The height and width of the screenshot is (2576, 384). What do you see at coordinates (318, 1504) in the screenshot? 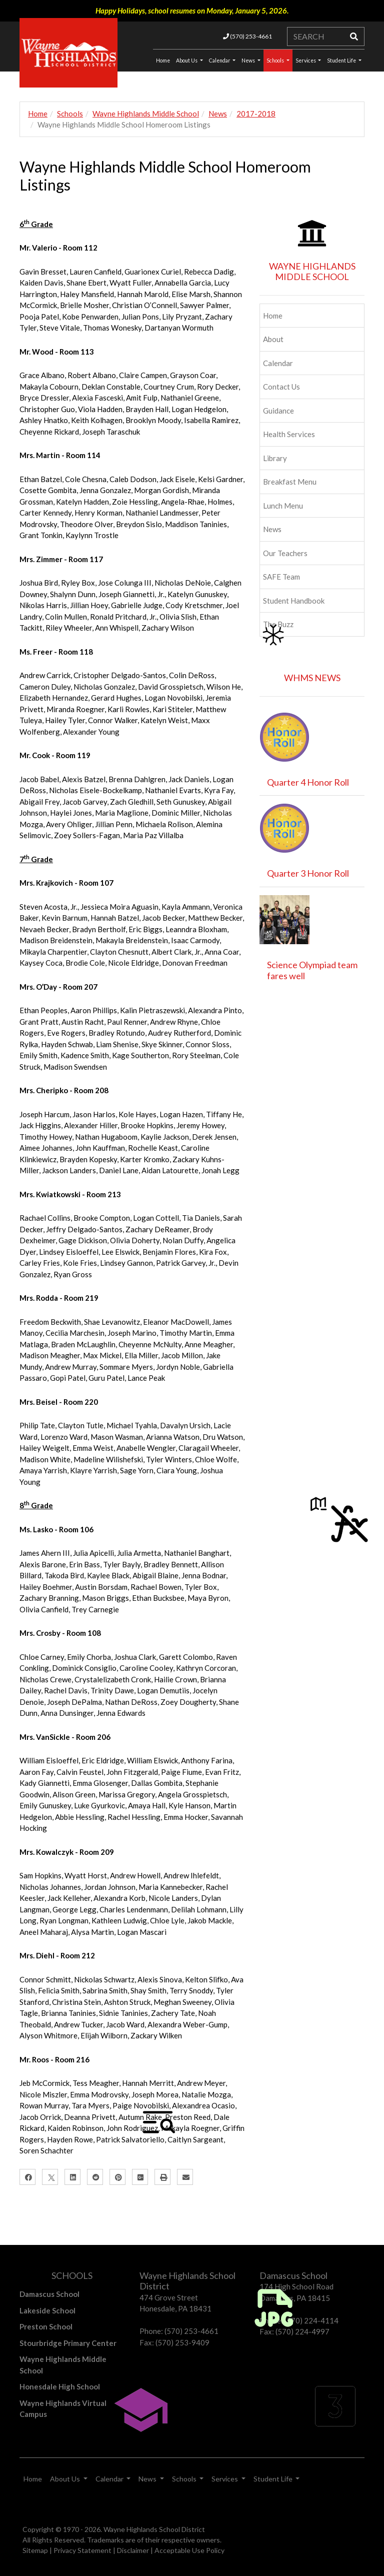
I see `remove a location from the map` at bounding box center [318, 1504].